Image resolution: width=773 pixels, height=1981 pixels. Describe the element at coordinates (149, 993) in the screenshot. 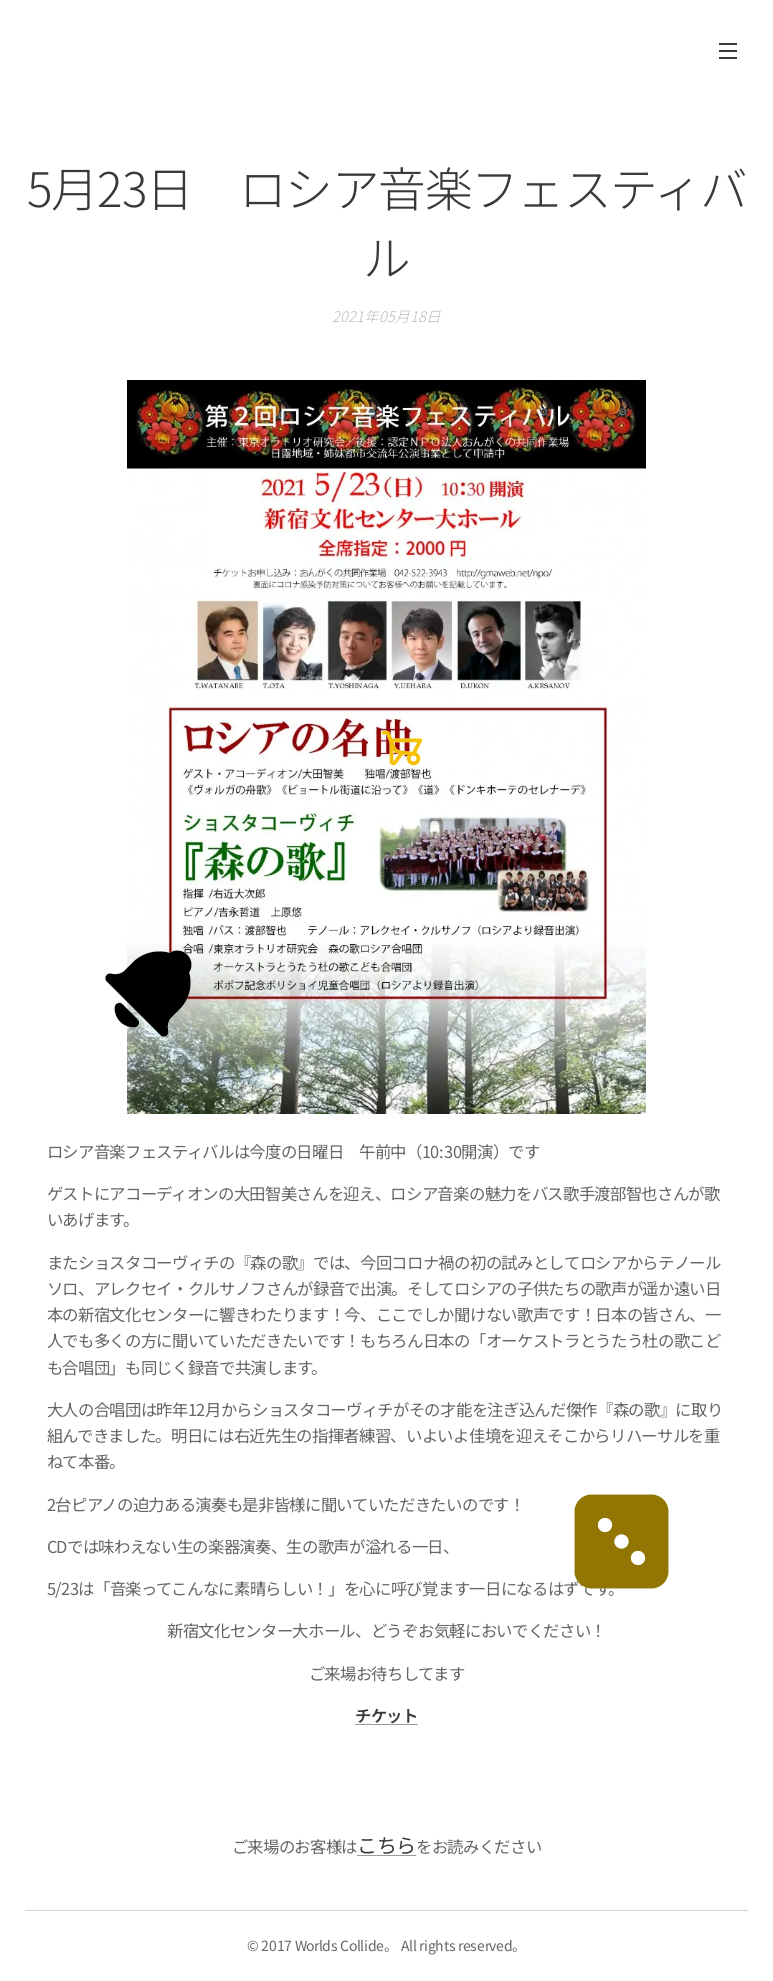

I see `notifications are active` at that location.